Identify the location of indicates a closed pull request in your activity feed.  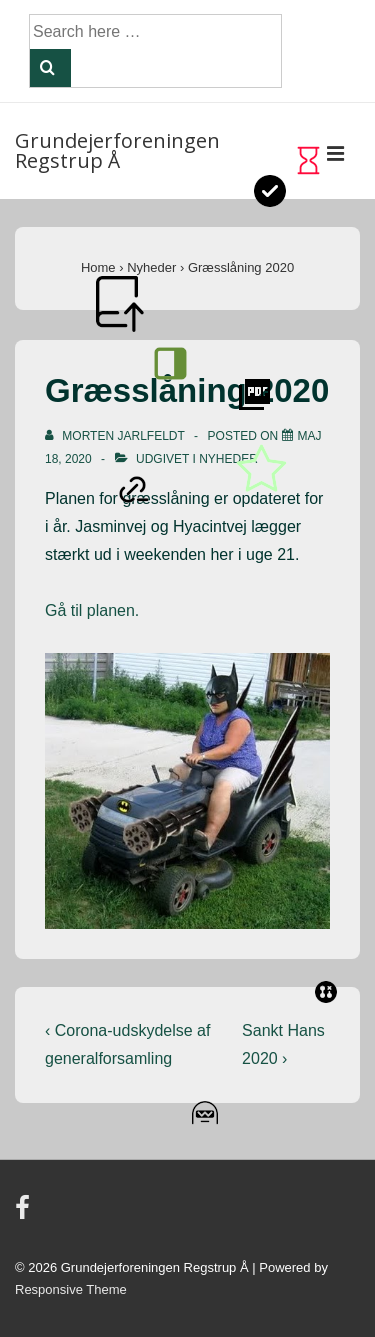
(326, 992).